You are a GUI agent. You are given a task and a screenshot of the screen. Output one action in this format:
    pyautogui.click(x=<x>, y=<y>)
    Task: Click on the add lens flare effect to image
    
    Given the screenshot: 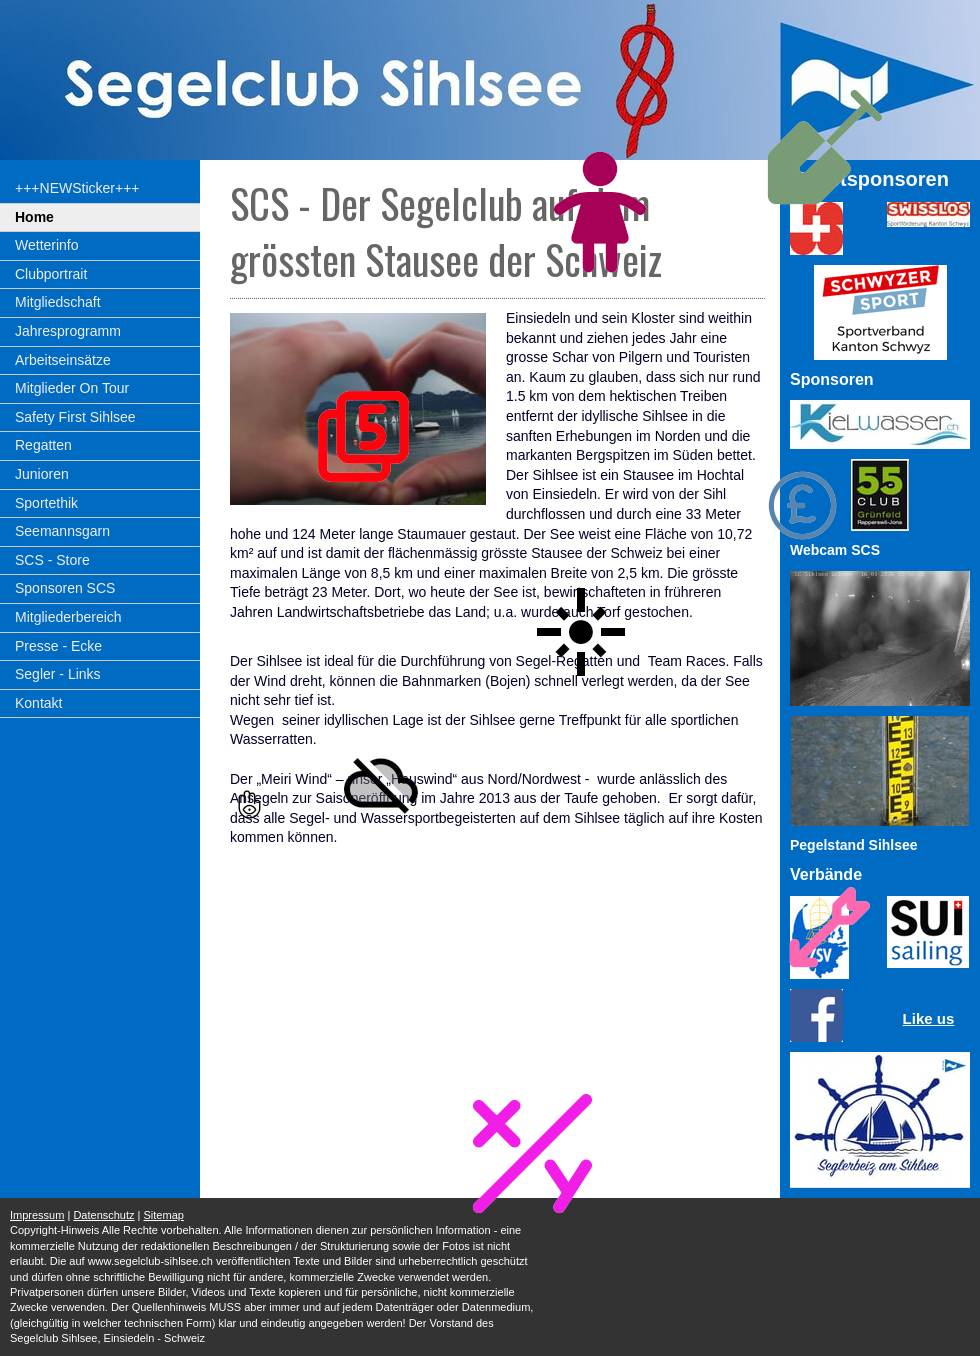 What is the action you would take?
    pyautogui.click(x=581, y=632)
    